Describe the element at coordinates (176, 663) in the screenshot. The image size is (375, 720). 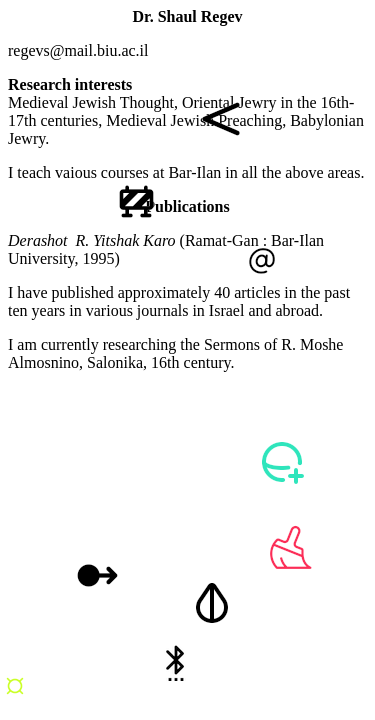
I see `access bluetooth settings` at that location.